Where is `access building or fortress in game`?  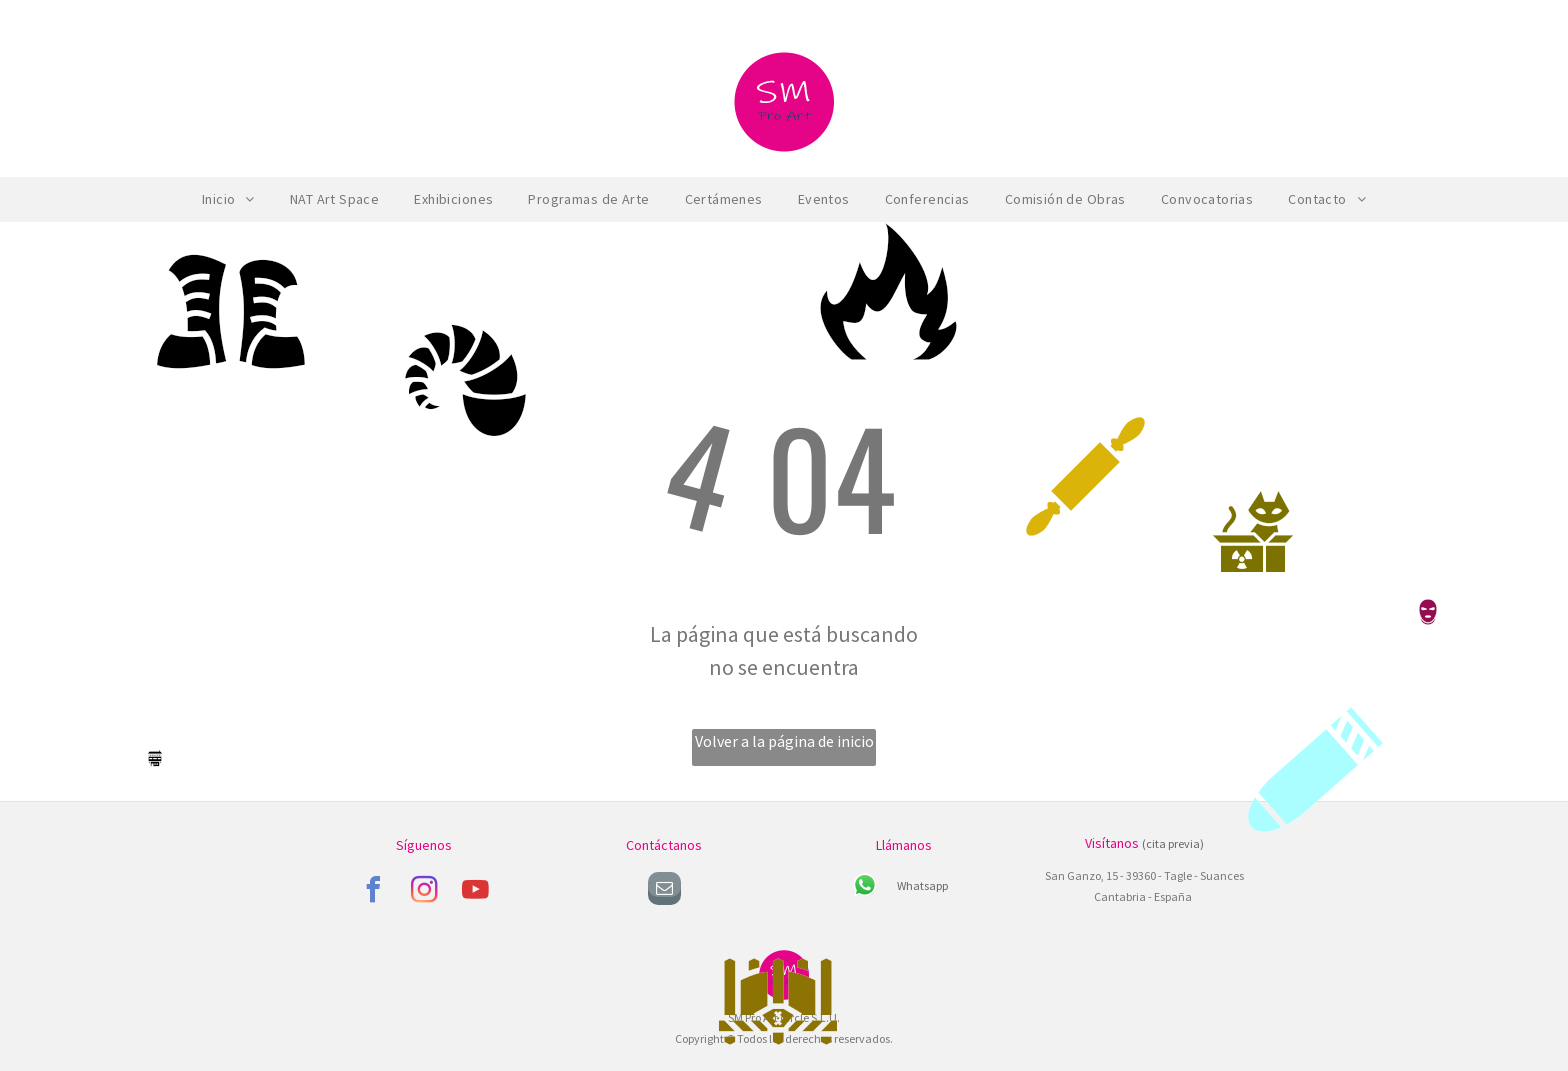 access building or fortress in game is located at coordinates (155, 758).